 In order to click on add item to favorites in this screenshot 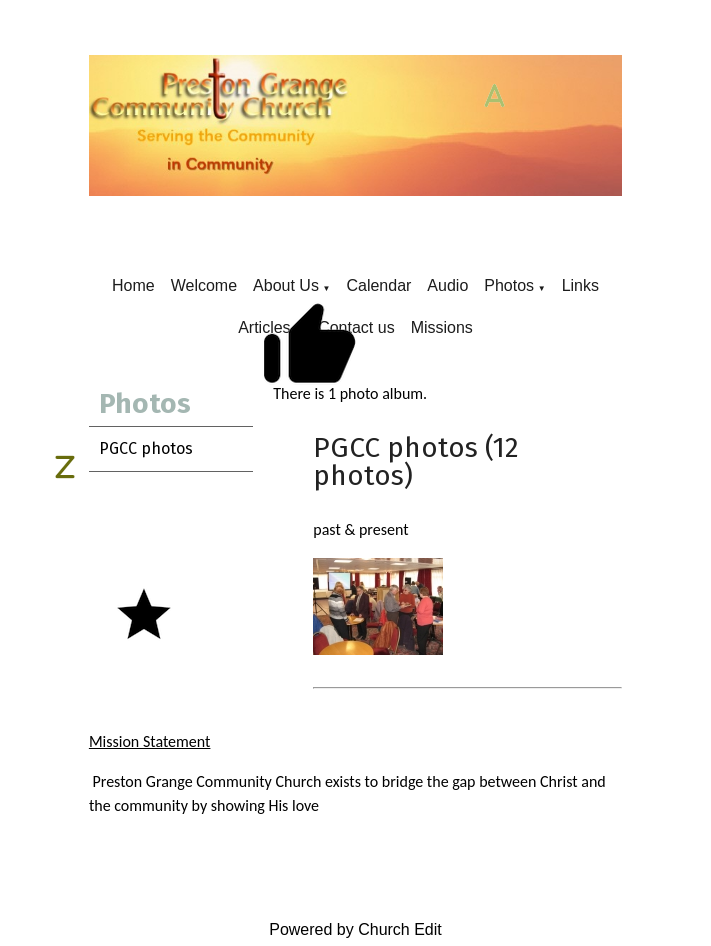, I will do `click(144, 615)`.